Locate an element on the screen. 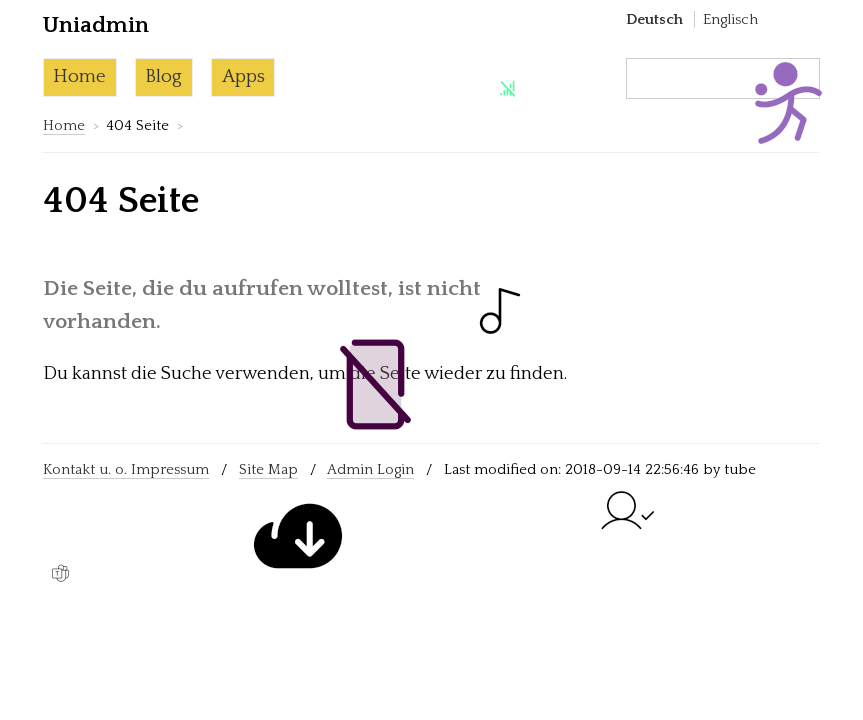 The height and width of the screenshot is (720, 863). mobile device is unavailable or disabled is located at coordinates (375, 384).